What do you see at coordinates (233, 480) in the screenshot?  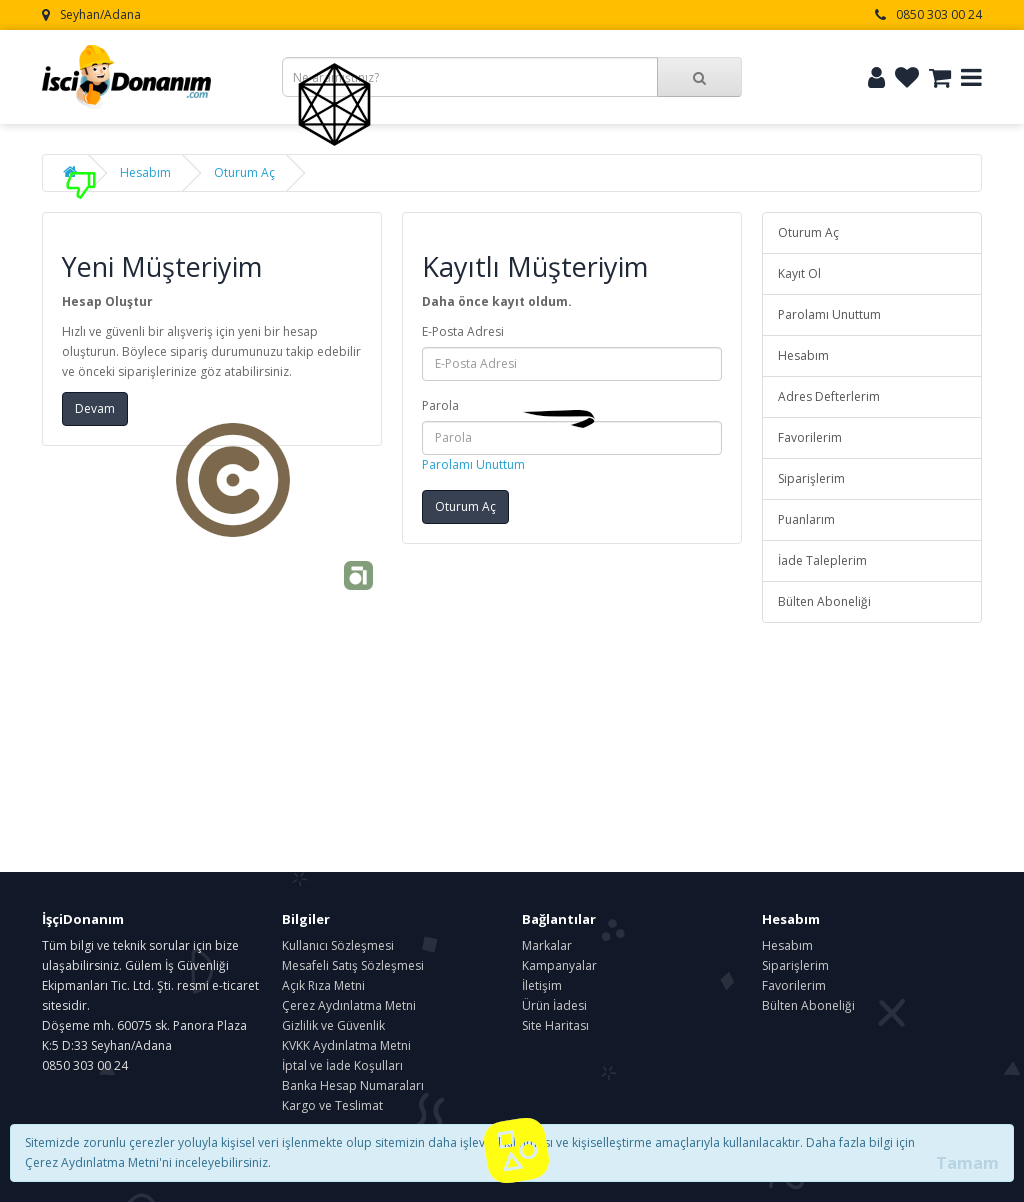 I see `open the Continente app or website` at bounding box center [233, 480].